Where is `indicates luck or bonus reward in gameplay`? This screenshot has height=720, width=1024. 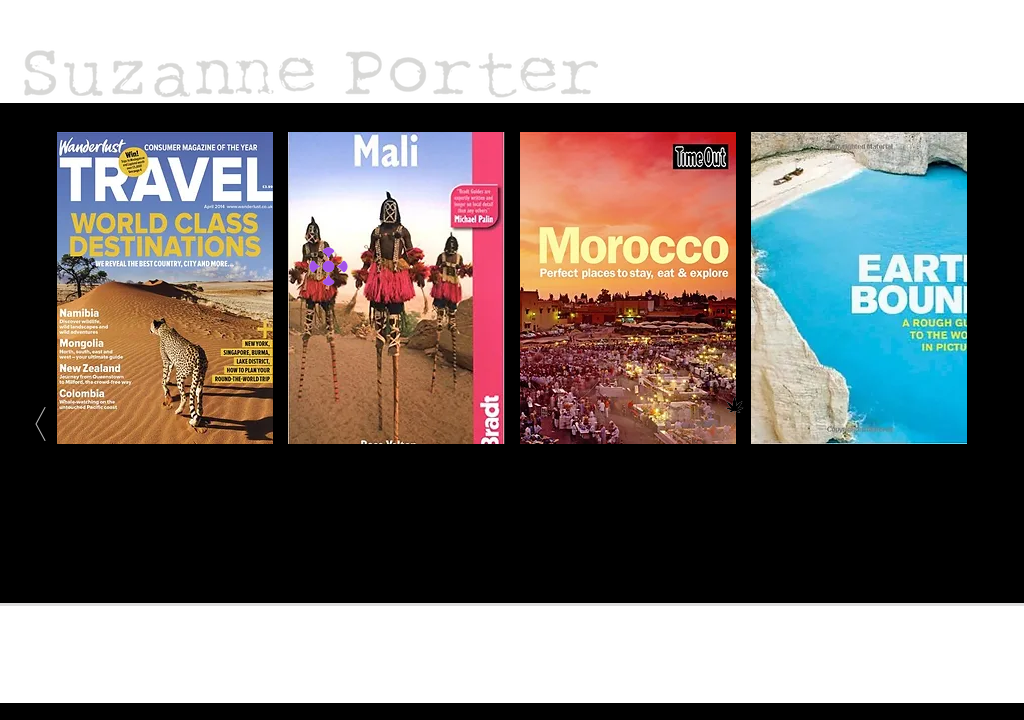
indicates luck or bonus reward in gameplay is located at coordinates (328, 266).